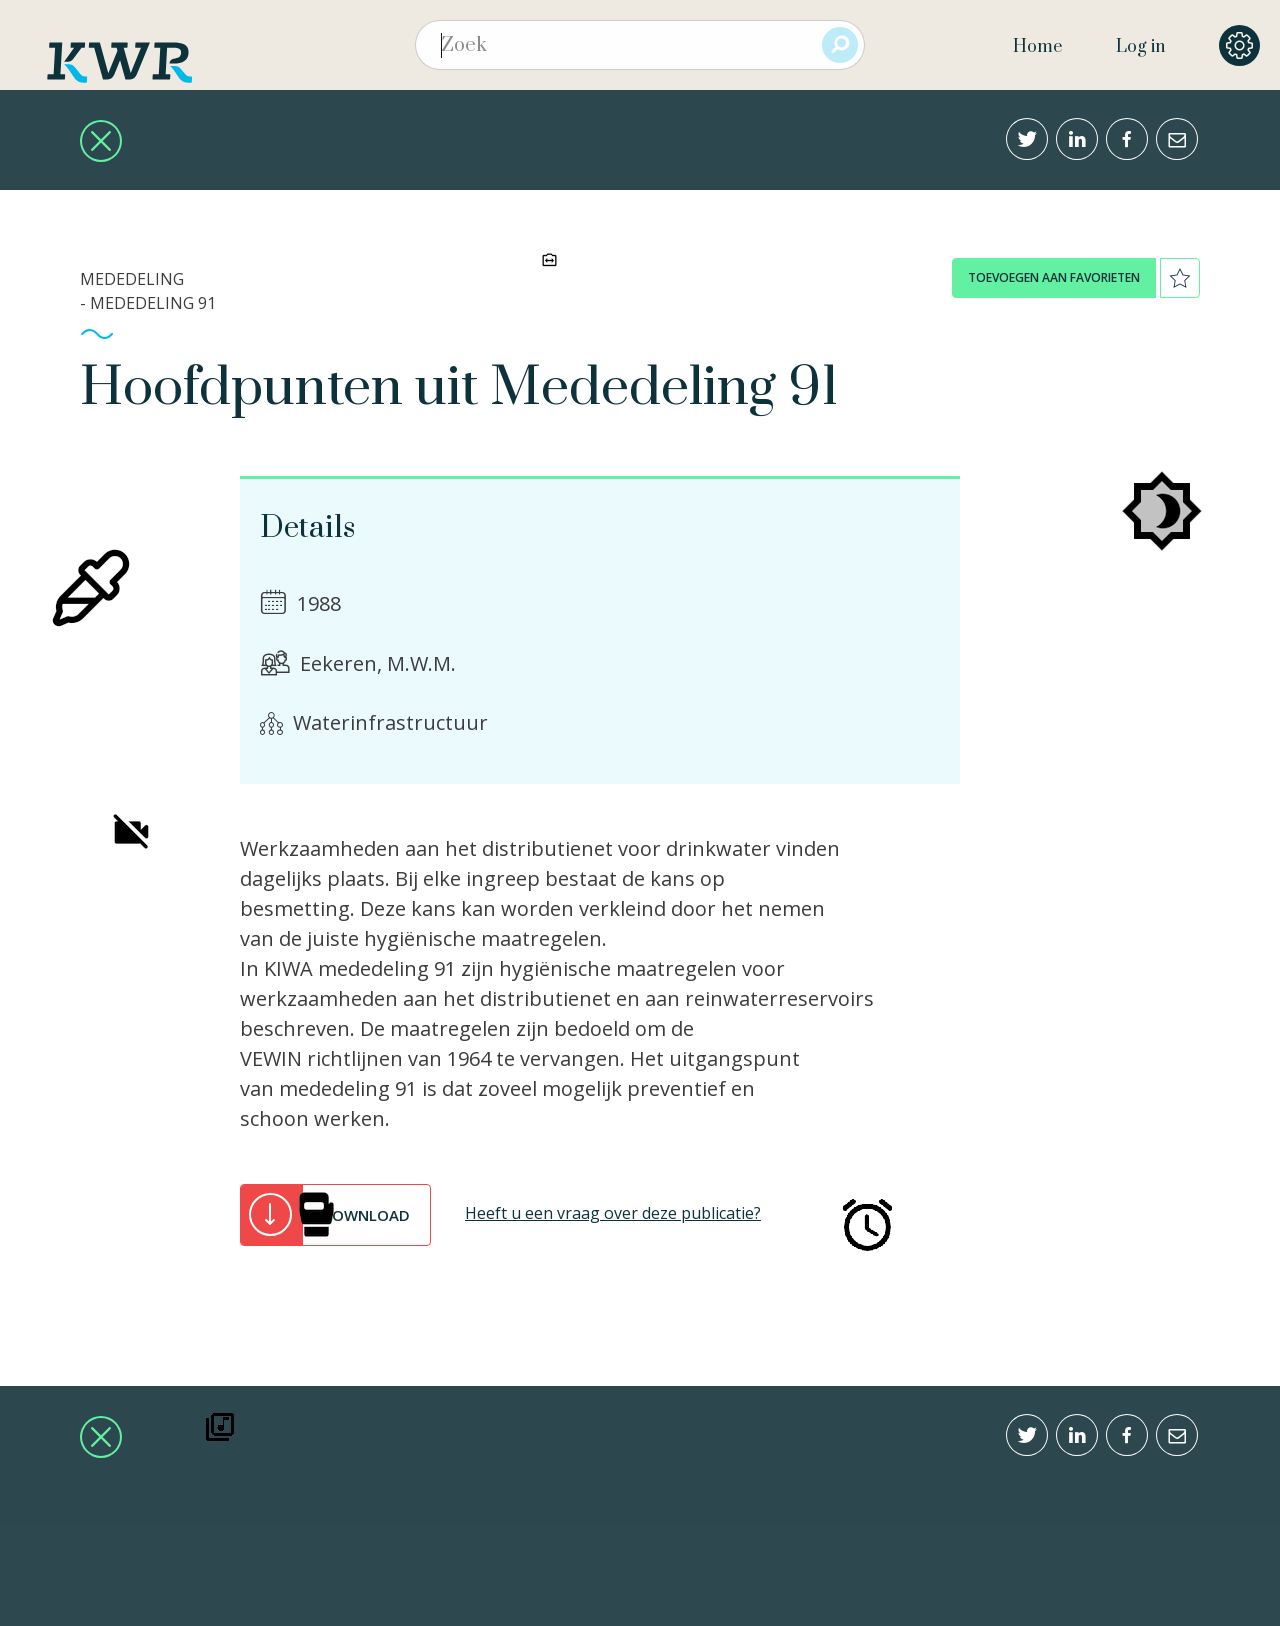 This screenshot has height=1626, width=1280. I want to click on access your music library, so click(220, 1427).